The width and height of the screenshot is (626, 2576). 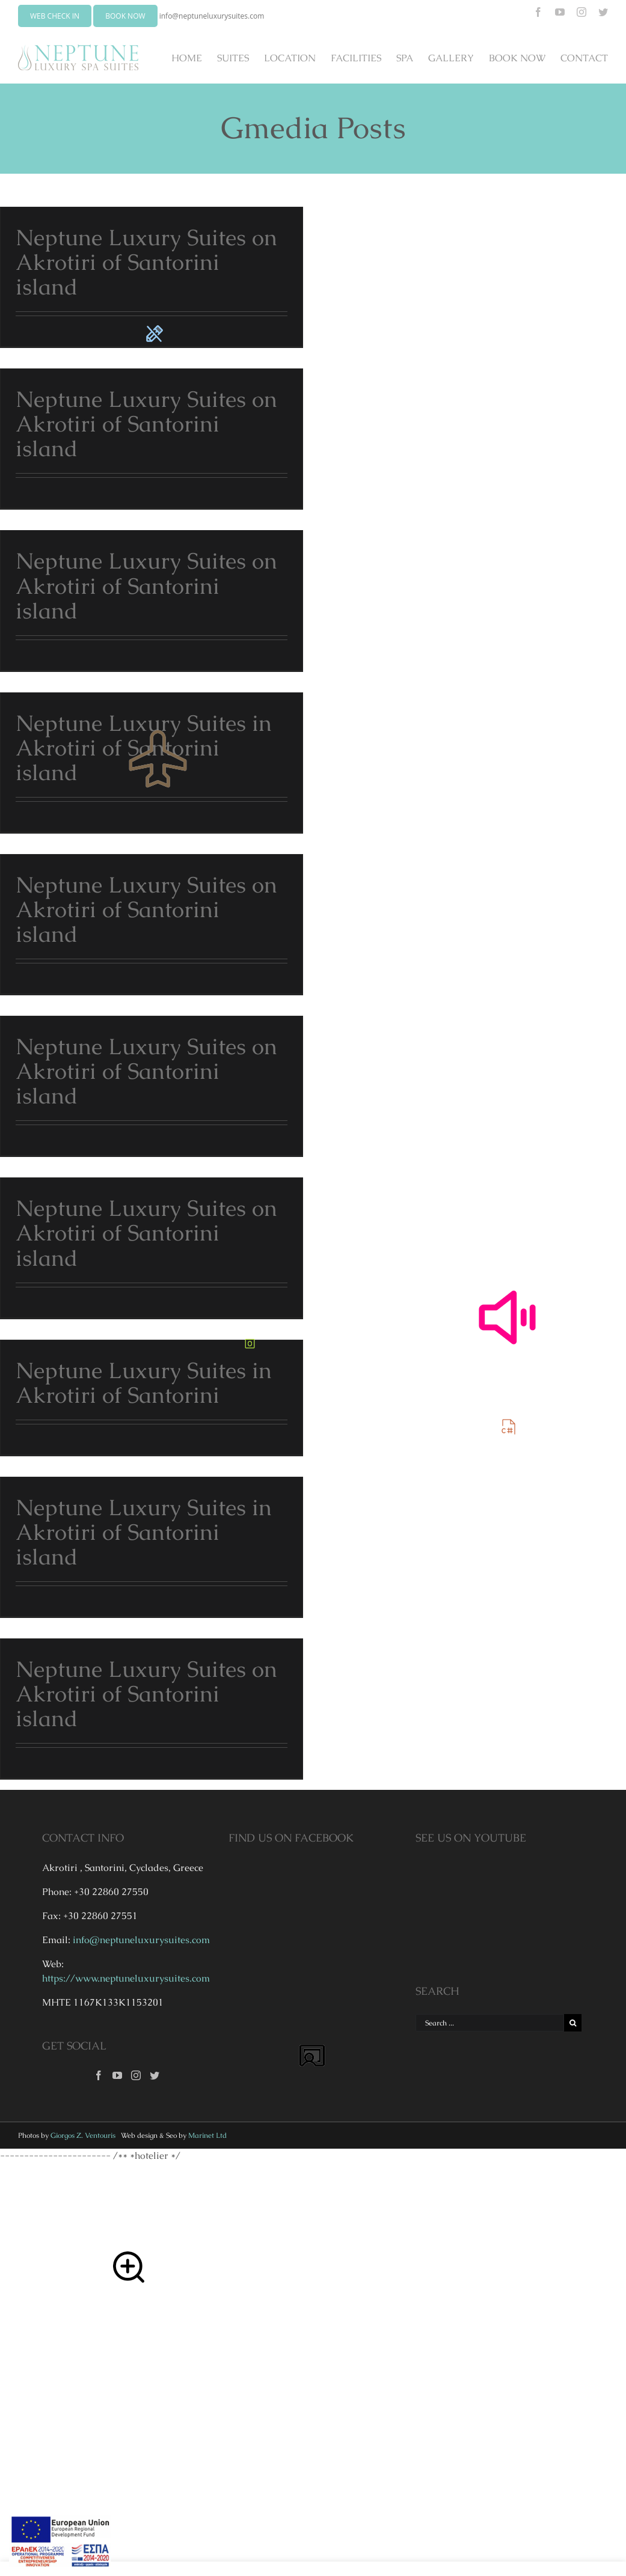 What do you see at coordinates (158, 758) in the screenshot?
I see `enable airplane mode` at bounding box center [158, 758].